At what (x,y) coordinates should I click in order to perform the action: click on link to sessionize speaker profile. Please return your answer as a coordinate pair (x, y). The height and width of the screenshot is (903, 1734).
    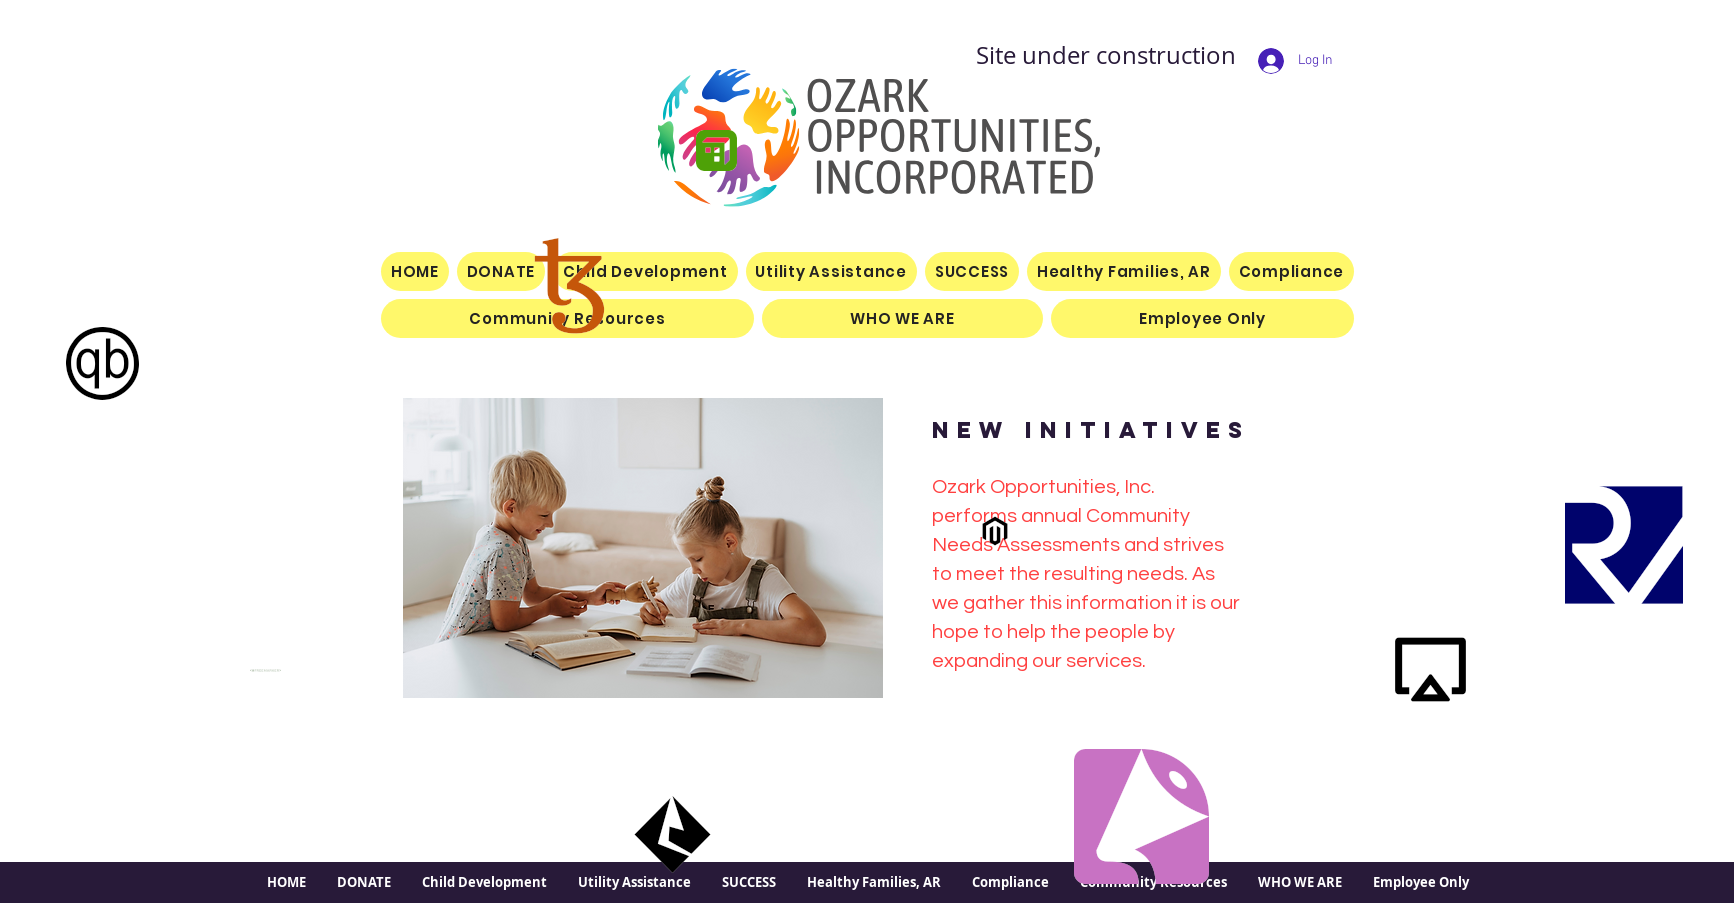
    Looking at the image, I should click on (1141, 816).